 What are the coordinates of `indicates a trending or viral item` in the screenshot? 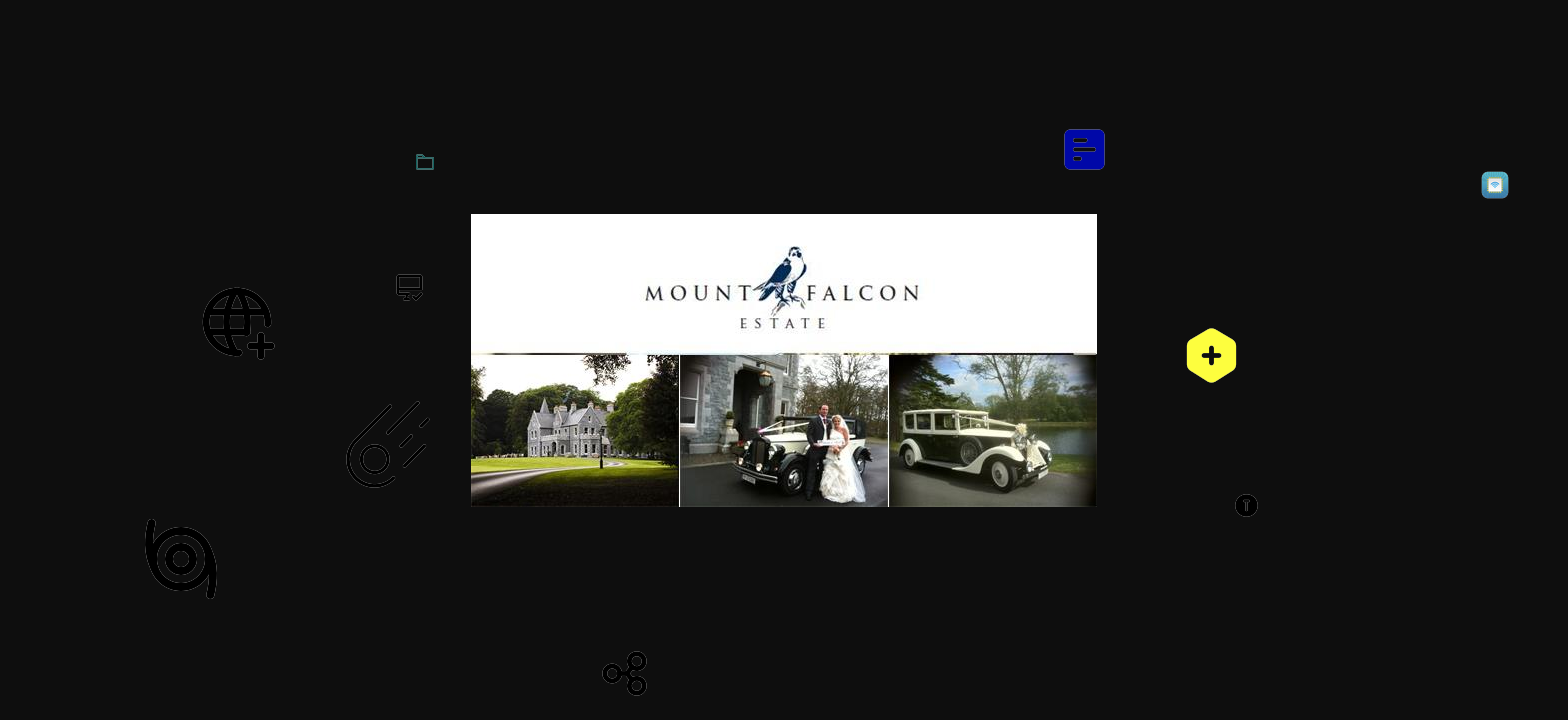 It's located at (388, 446).